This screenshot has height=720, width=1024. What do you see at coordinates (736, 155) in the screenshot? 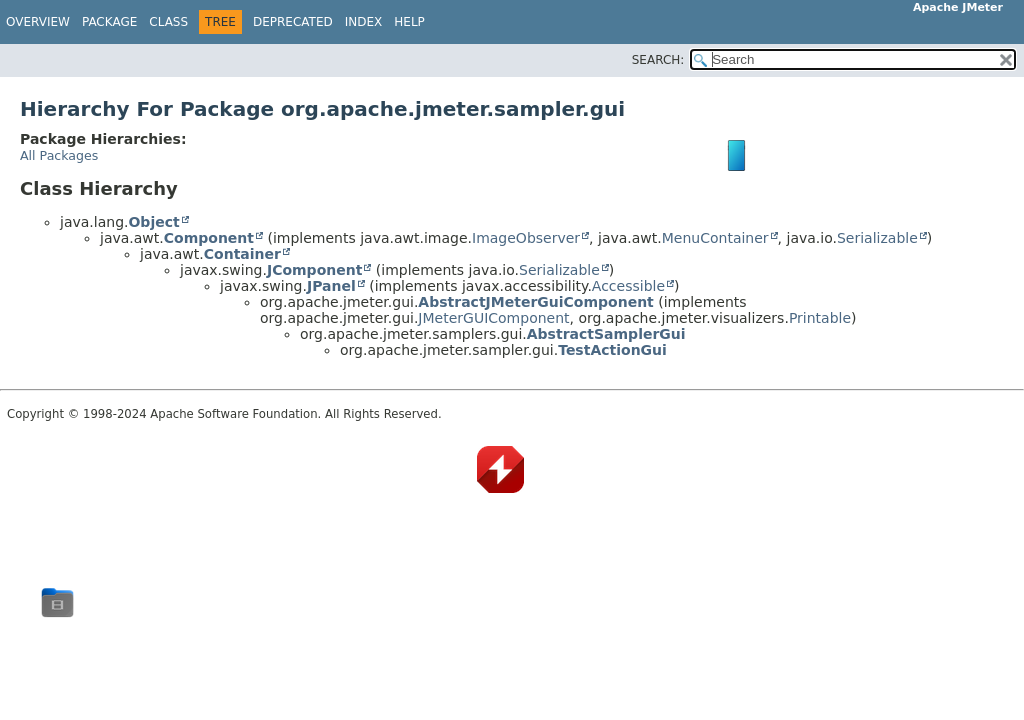
I see `indicates a connected mobile device` at bounding box center [736, 155].